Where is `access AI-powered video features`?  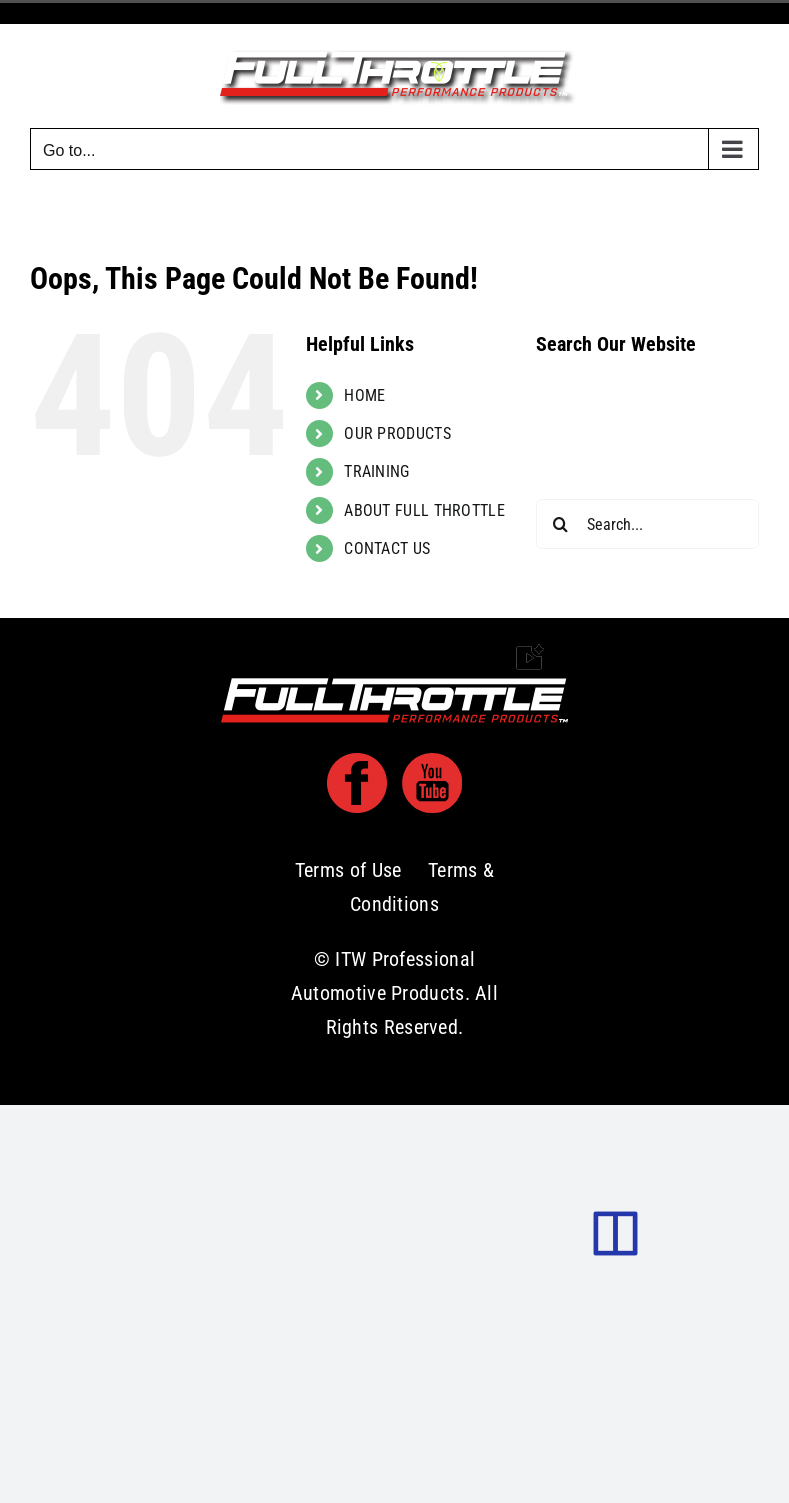 access AI-powered video features is located at coordinates (529, 658).